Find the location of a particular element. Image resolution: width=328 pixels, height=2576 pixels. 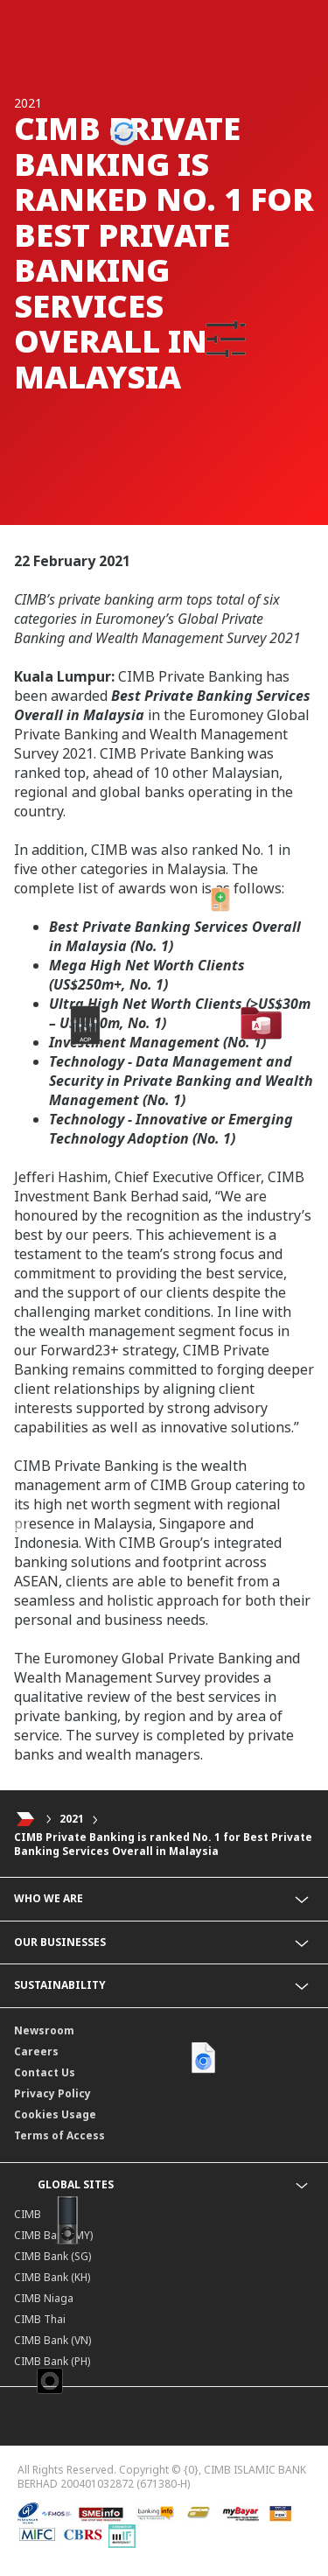

check for application updates is located at coordinates (123, 131).